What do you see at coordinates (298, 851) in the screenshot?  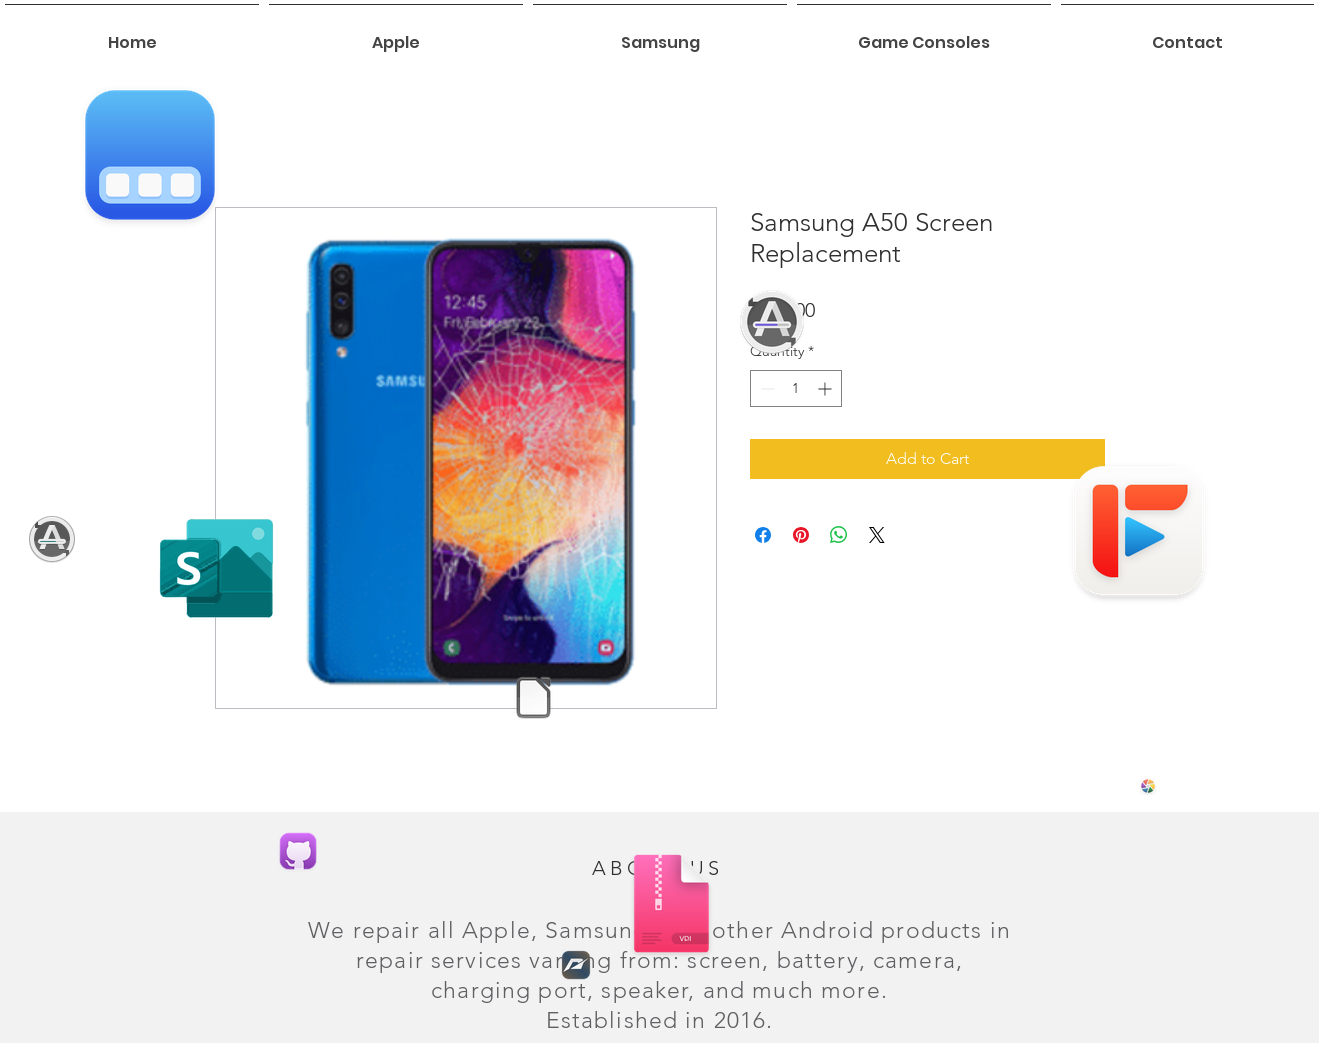 I see `open GitHub Desktop app` at bounding box center [298, 851].